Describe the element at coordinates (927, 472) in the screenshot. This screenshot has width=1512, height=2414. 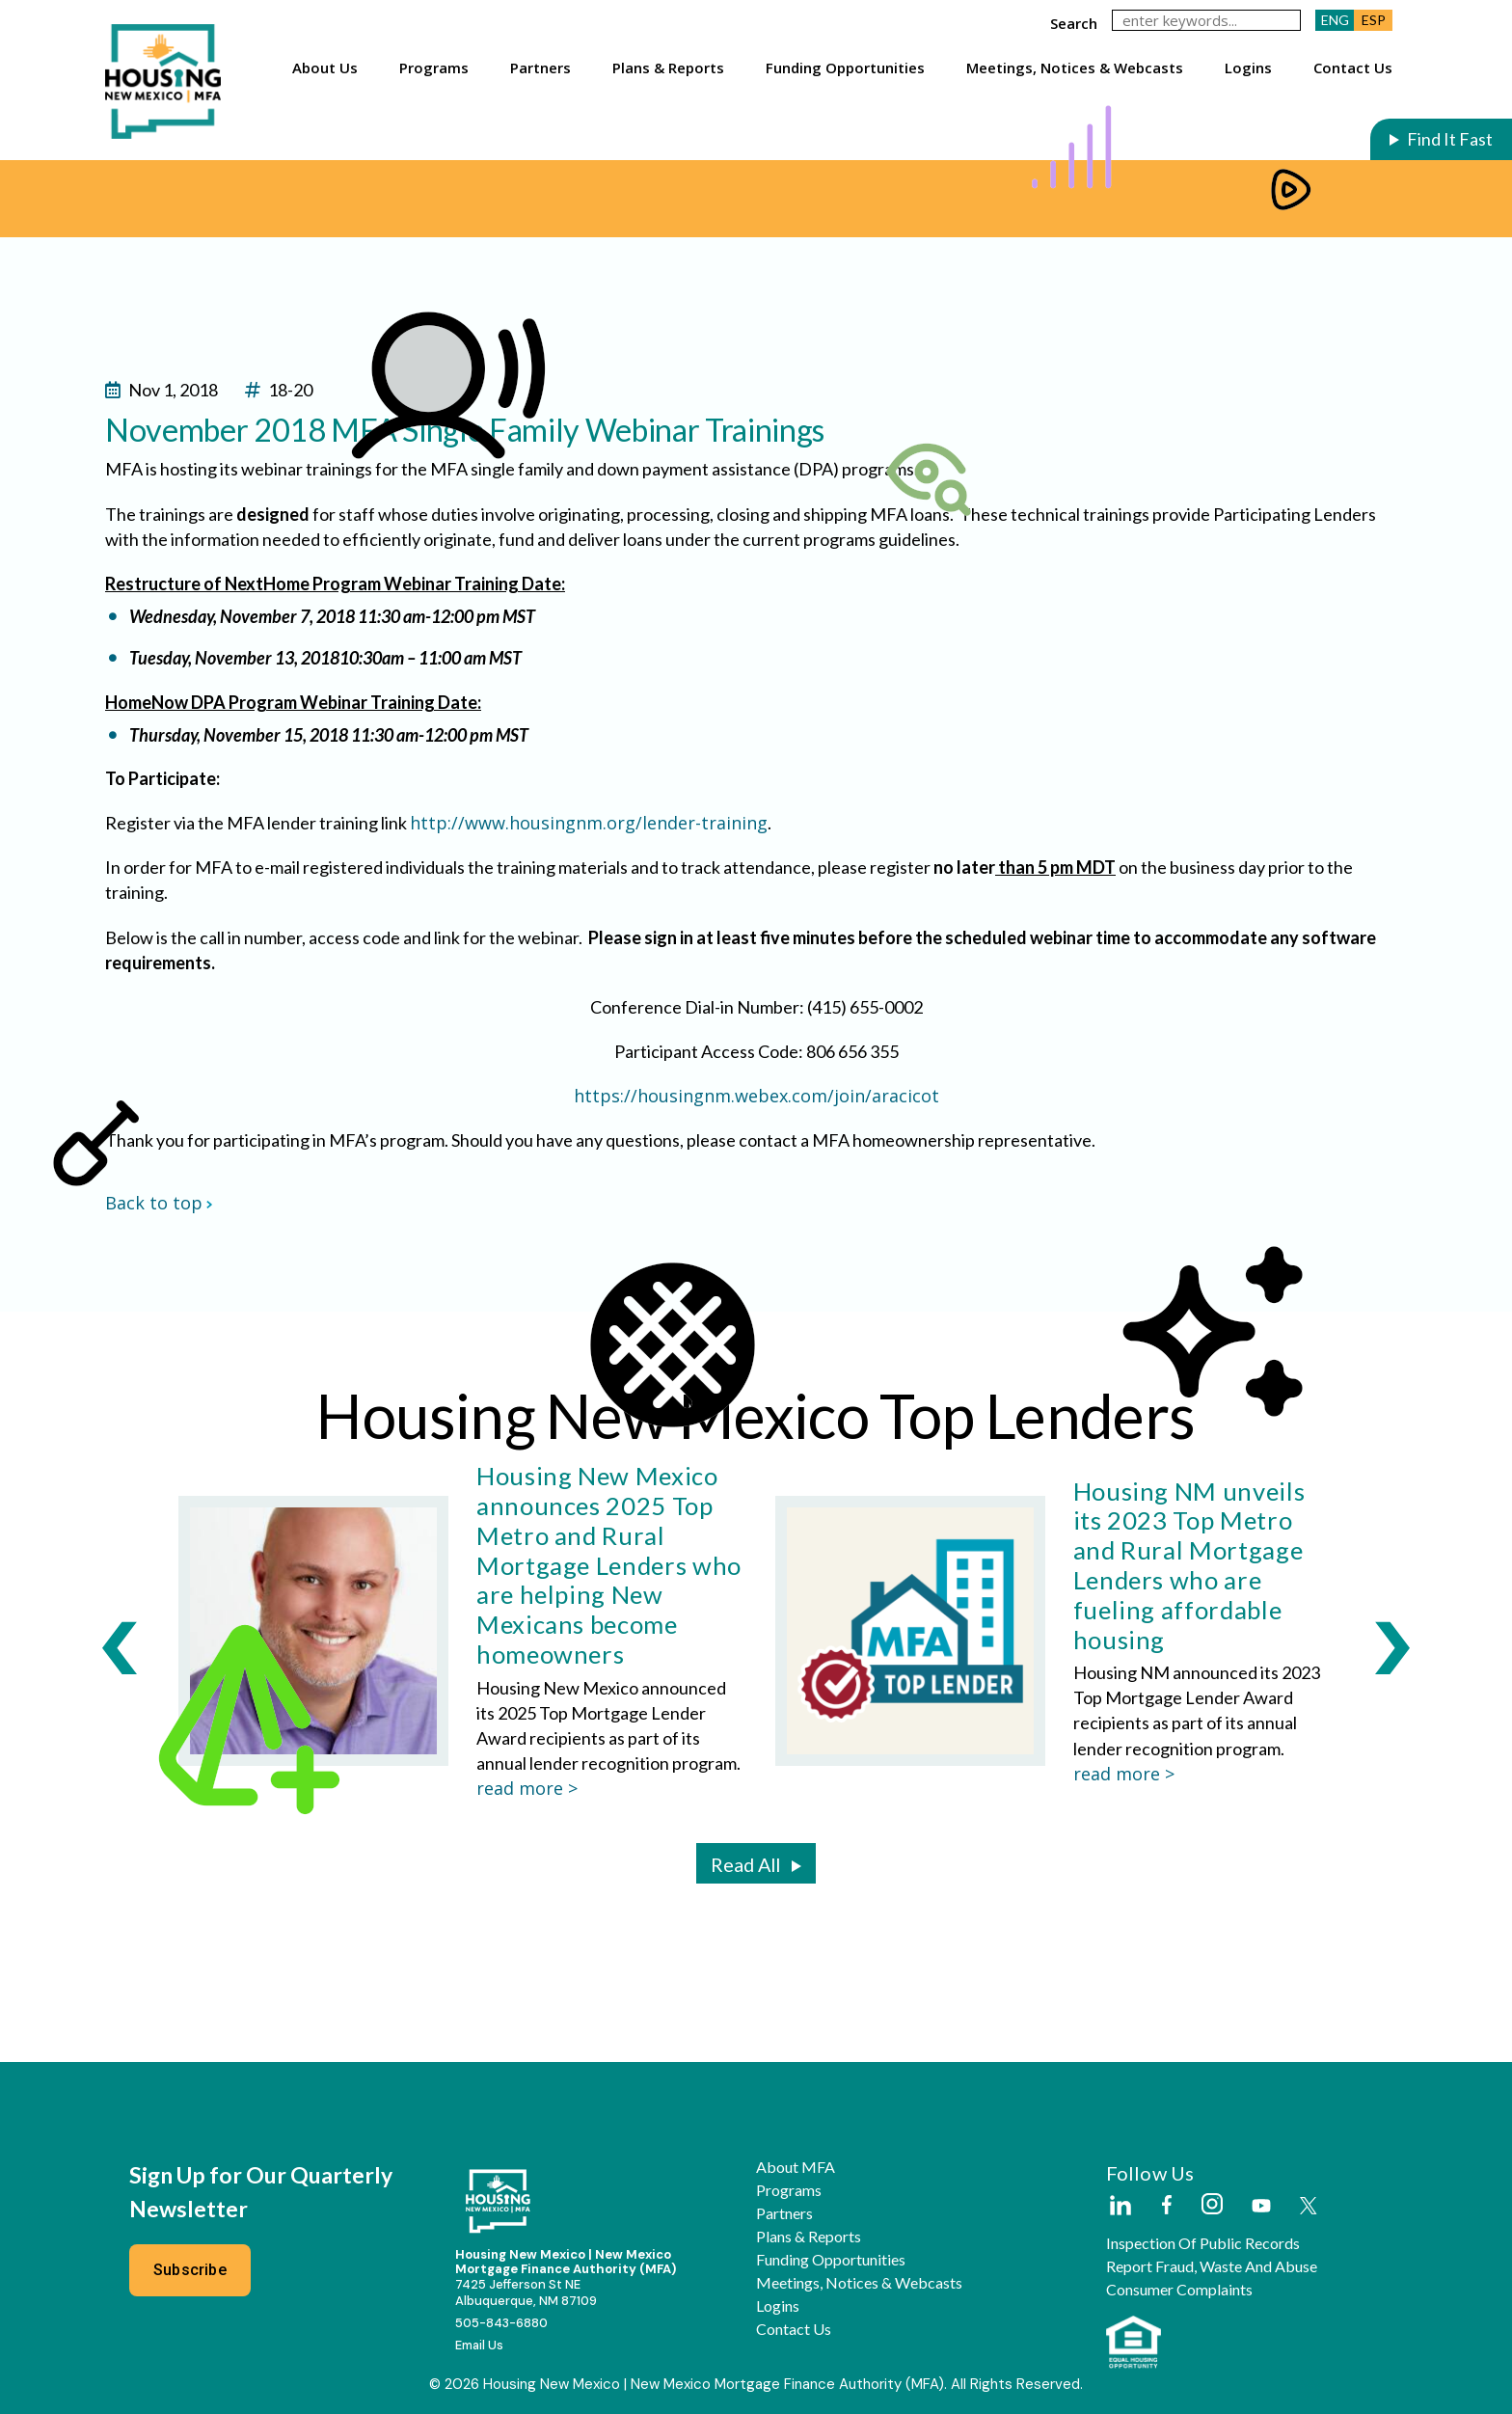
I see `search through viewed or watched items` at that location.